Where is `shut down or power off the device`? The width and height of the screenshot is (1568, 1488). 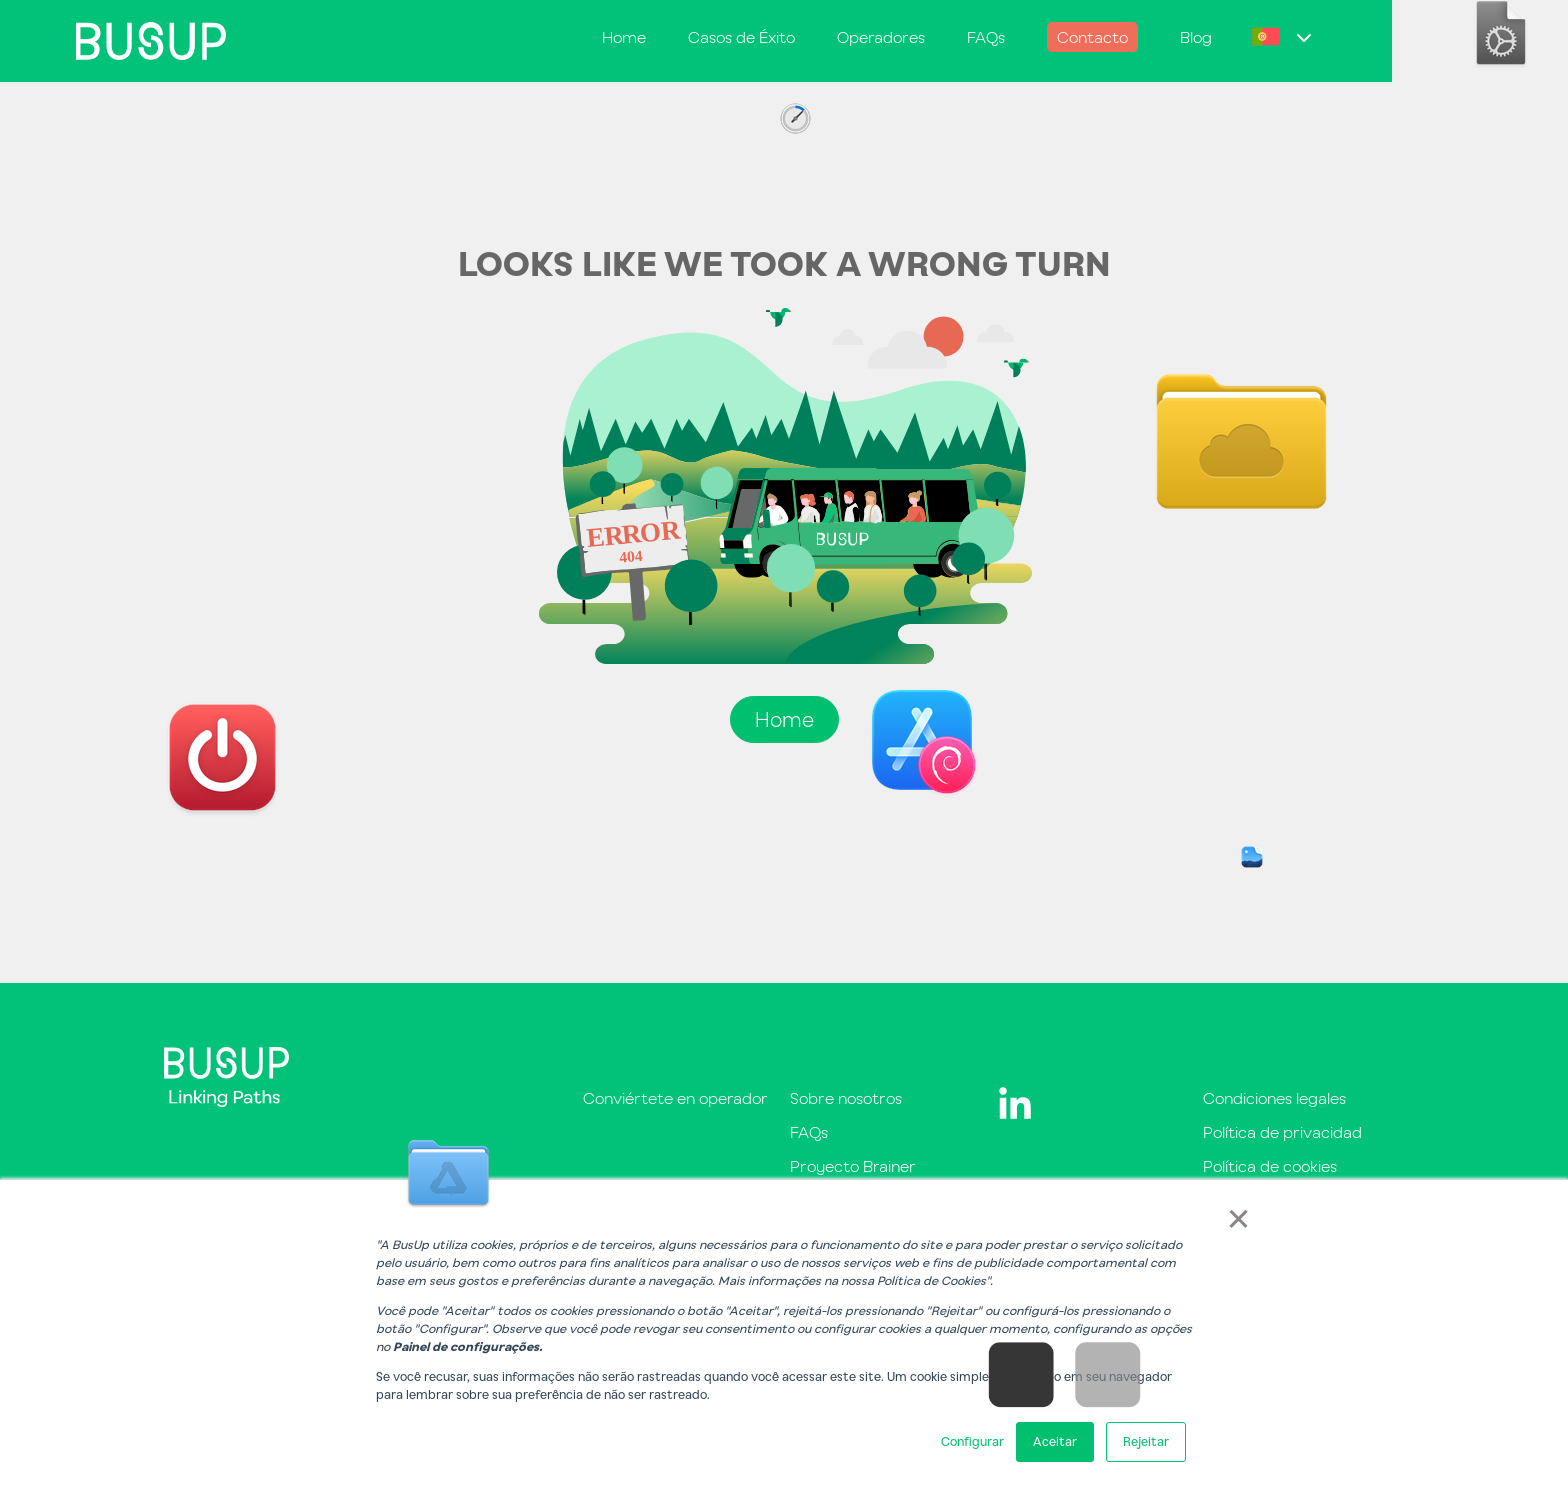 shut down or power off the device is located at coordinates (222, 757).